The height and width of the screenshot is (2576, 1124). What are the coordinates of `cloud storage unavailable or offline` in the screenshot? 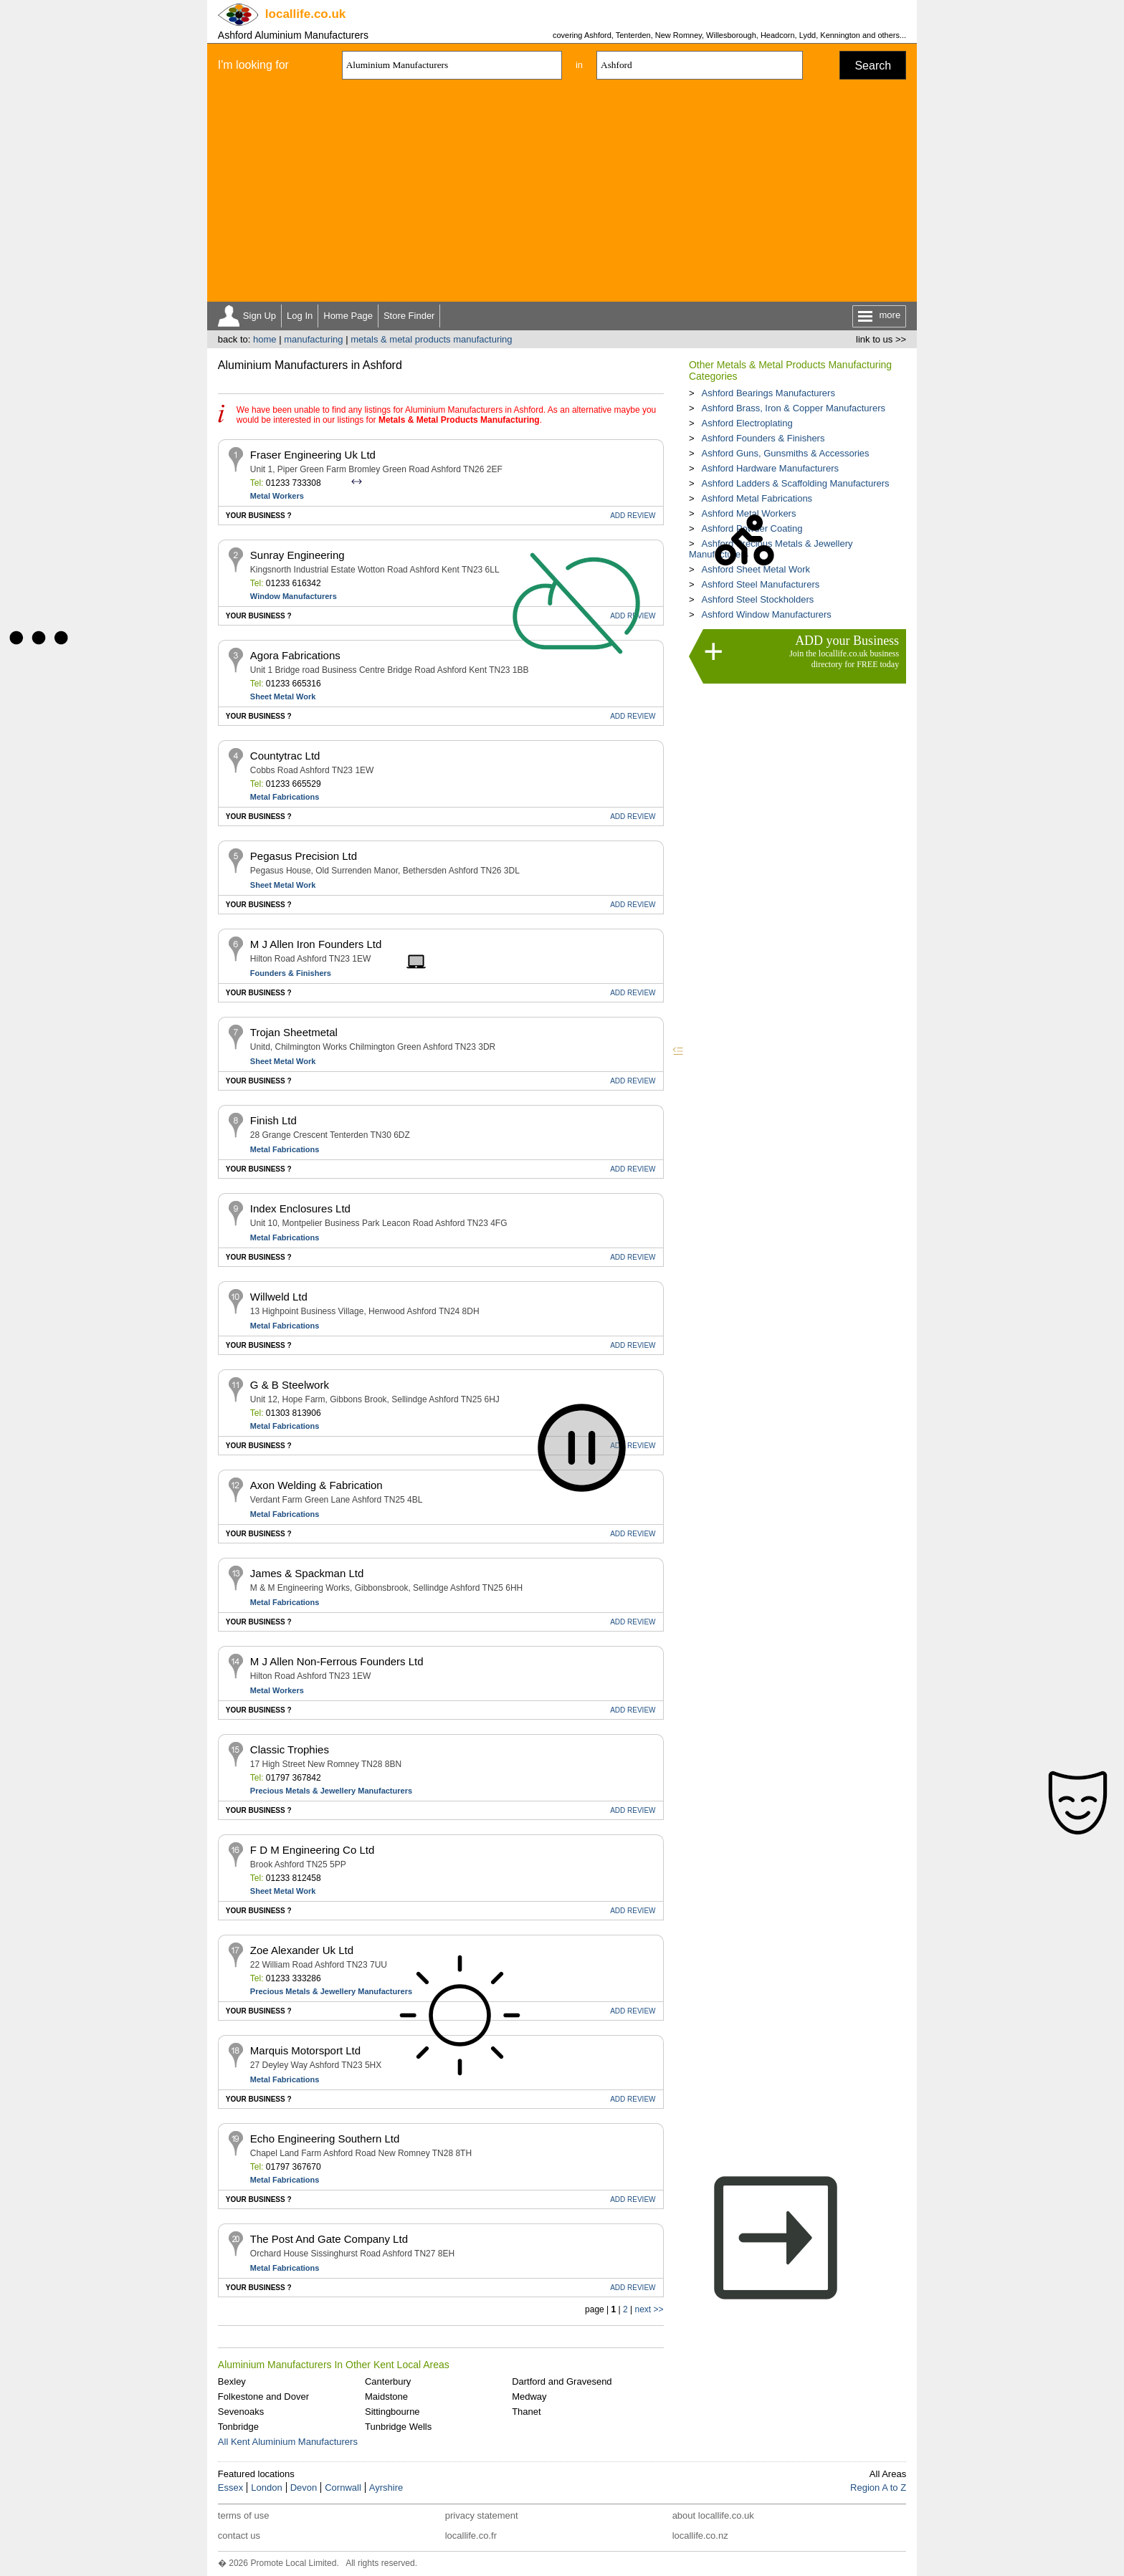 It's located at (576, 603).